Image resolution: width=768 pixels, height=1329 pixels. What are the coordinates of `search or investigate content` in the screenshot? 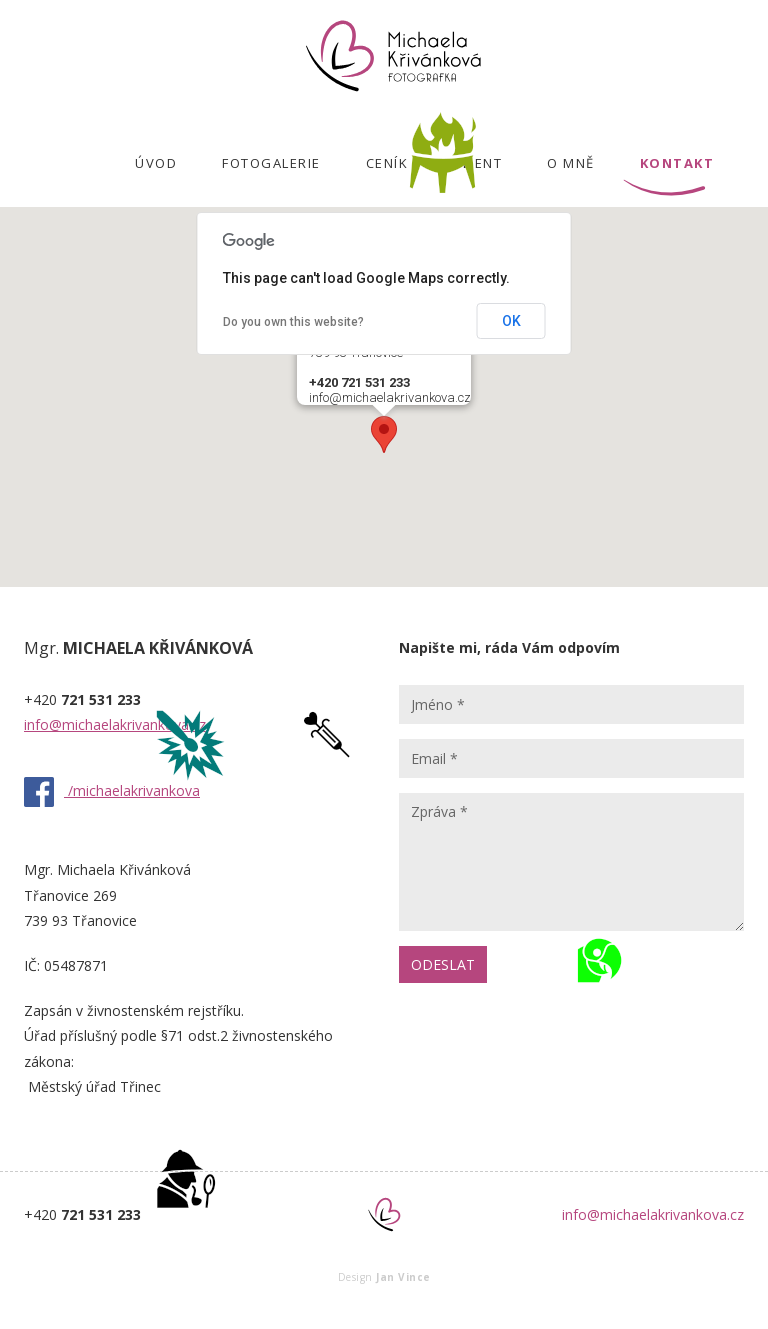 It's located at (186, 1178).